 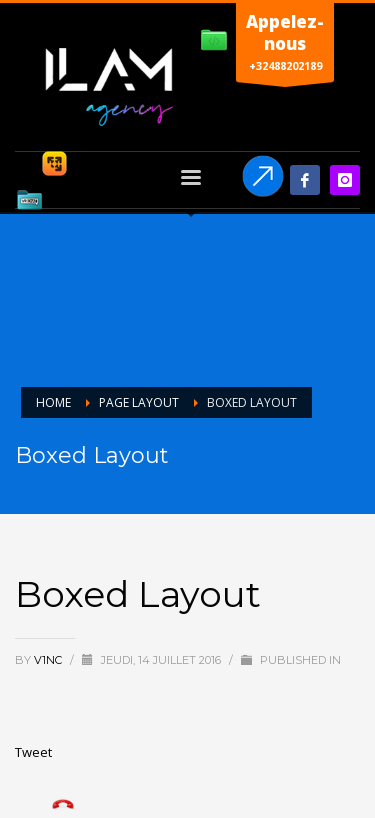 I want to click on open vmware player application, so click(x=54, y=163).